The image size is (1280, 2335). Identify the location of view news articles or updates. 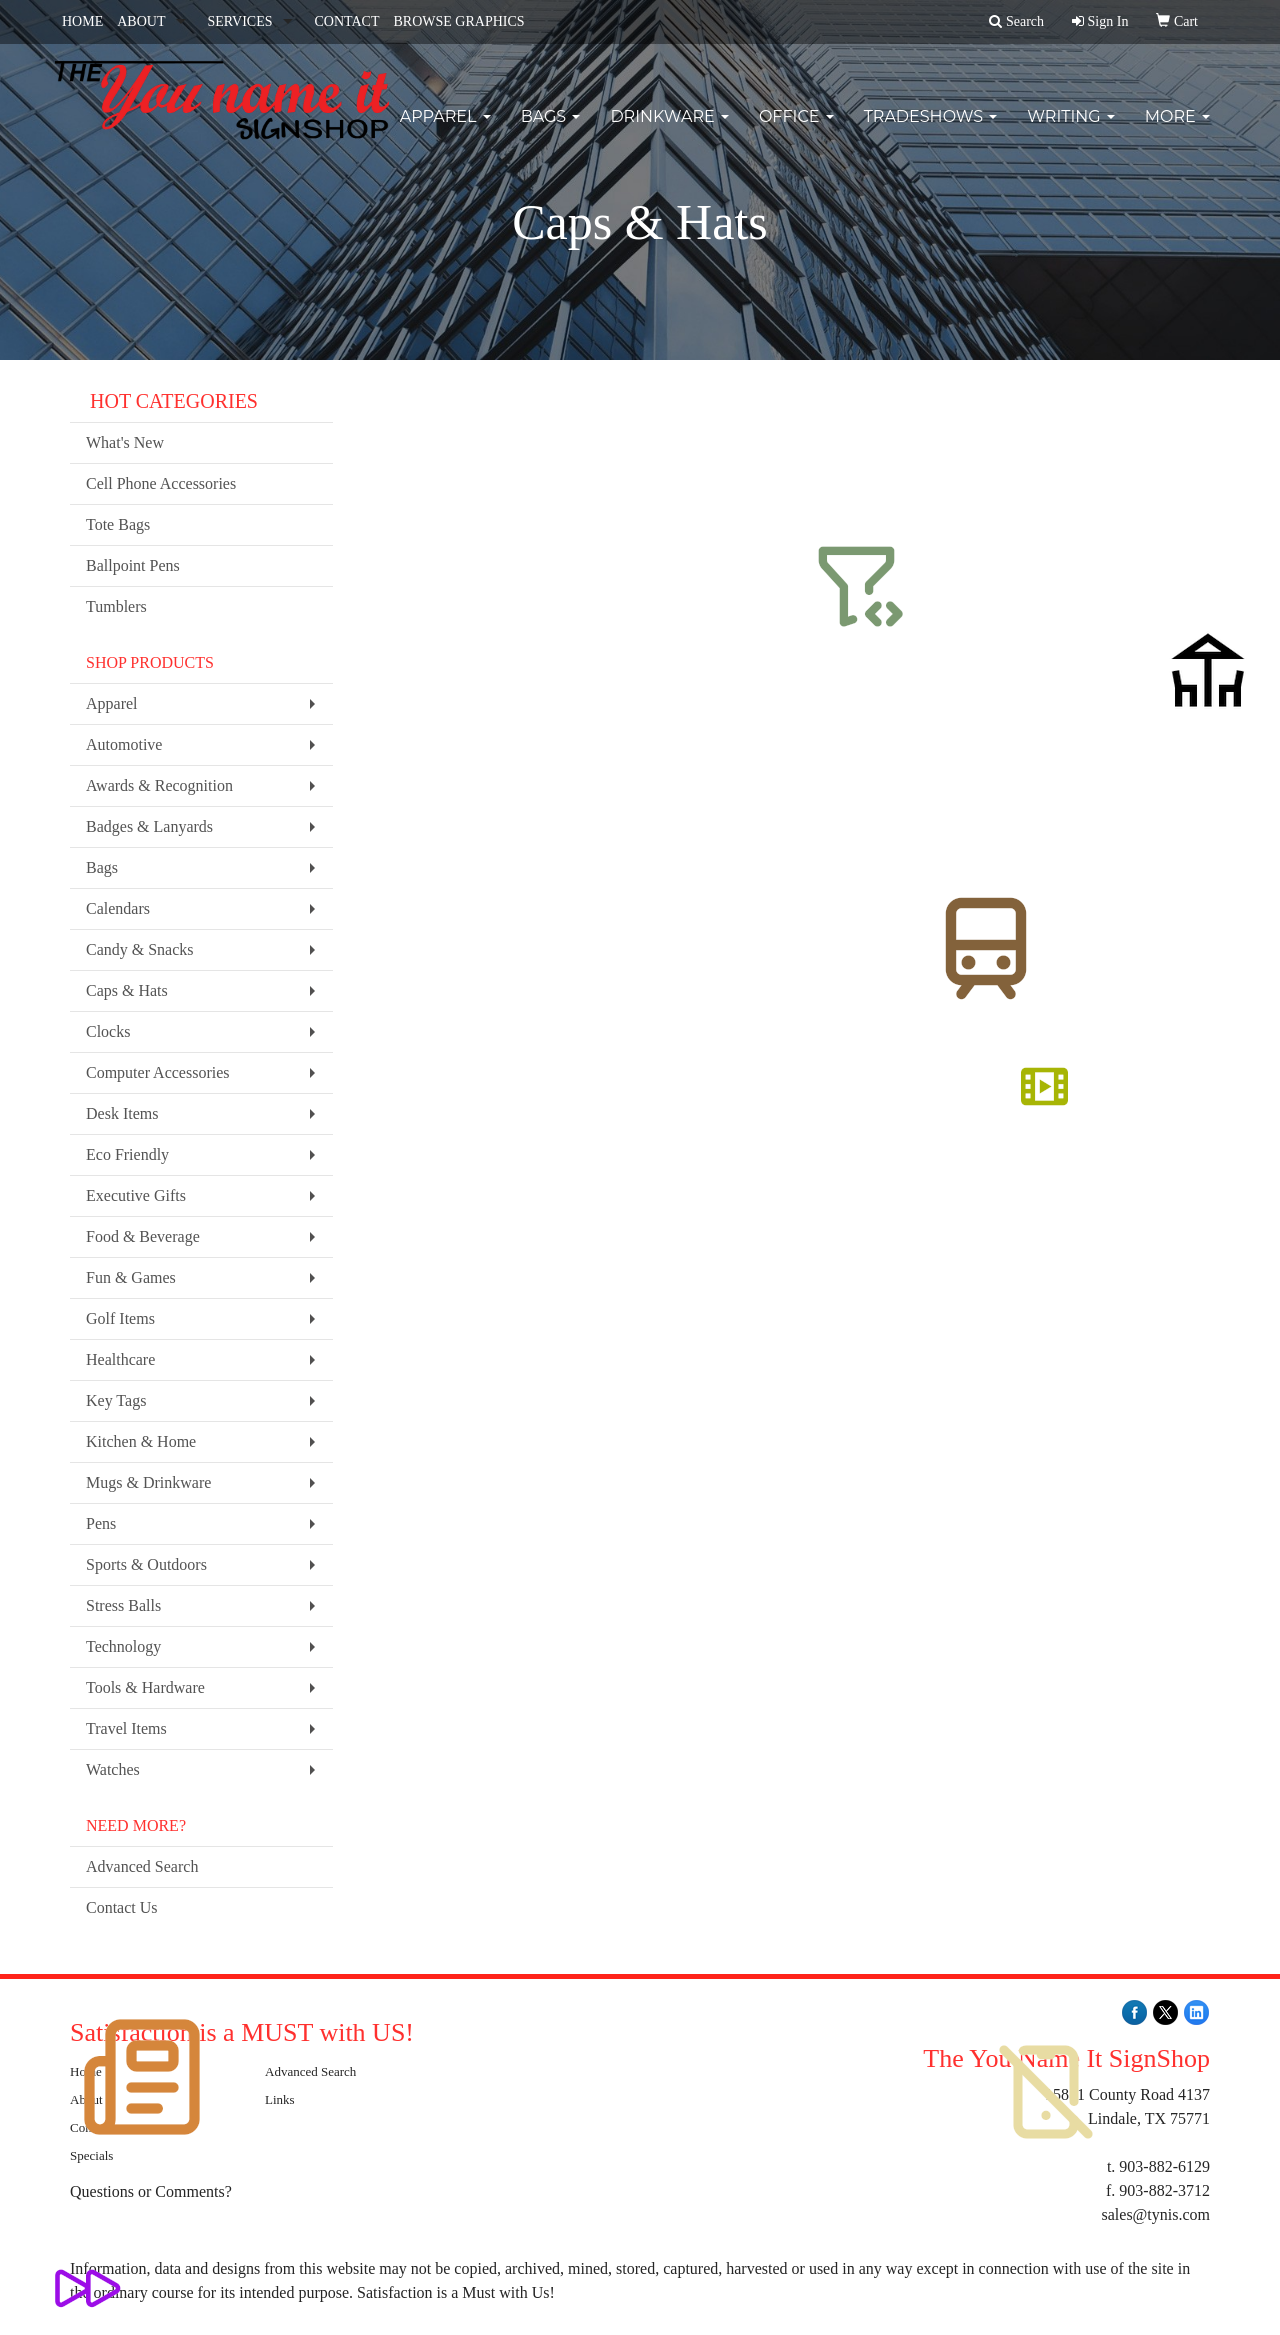
(142, 2077).